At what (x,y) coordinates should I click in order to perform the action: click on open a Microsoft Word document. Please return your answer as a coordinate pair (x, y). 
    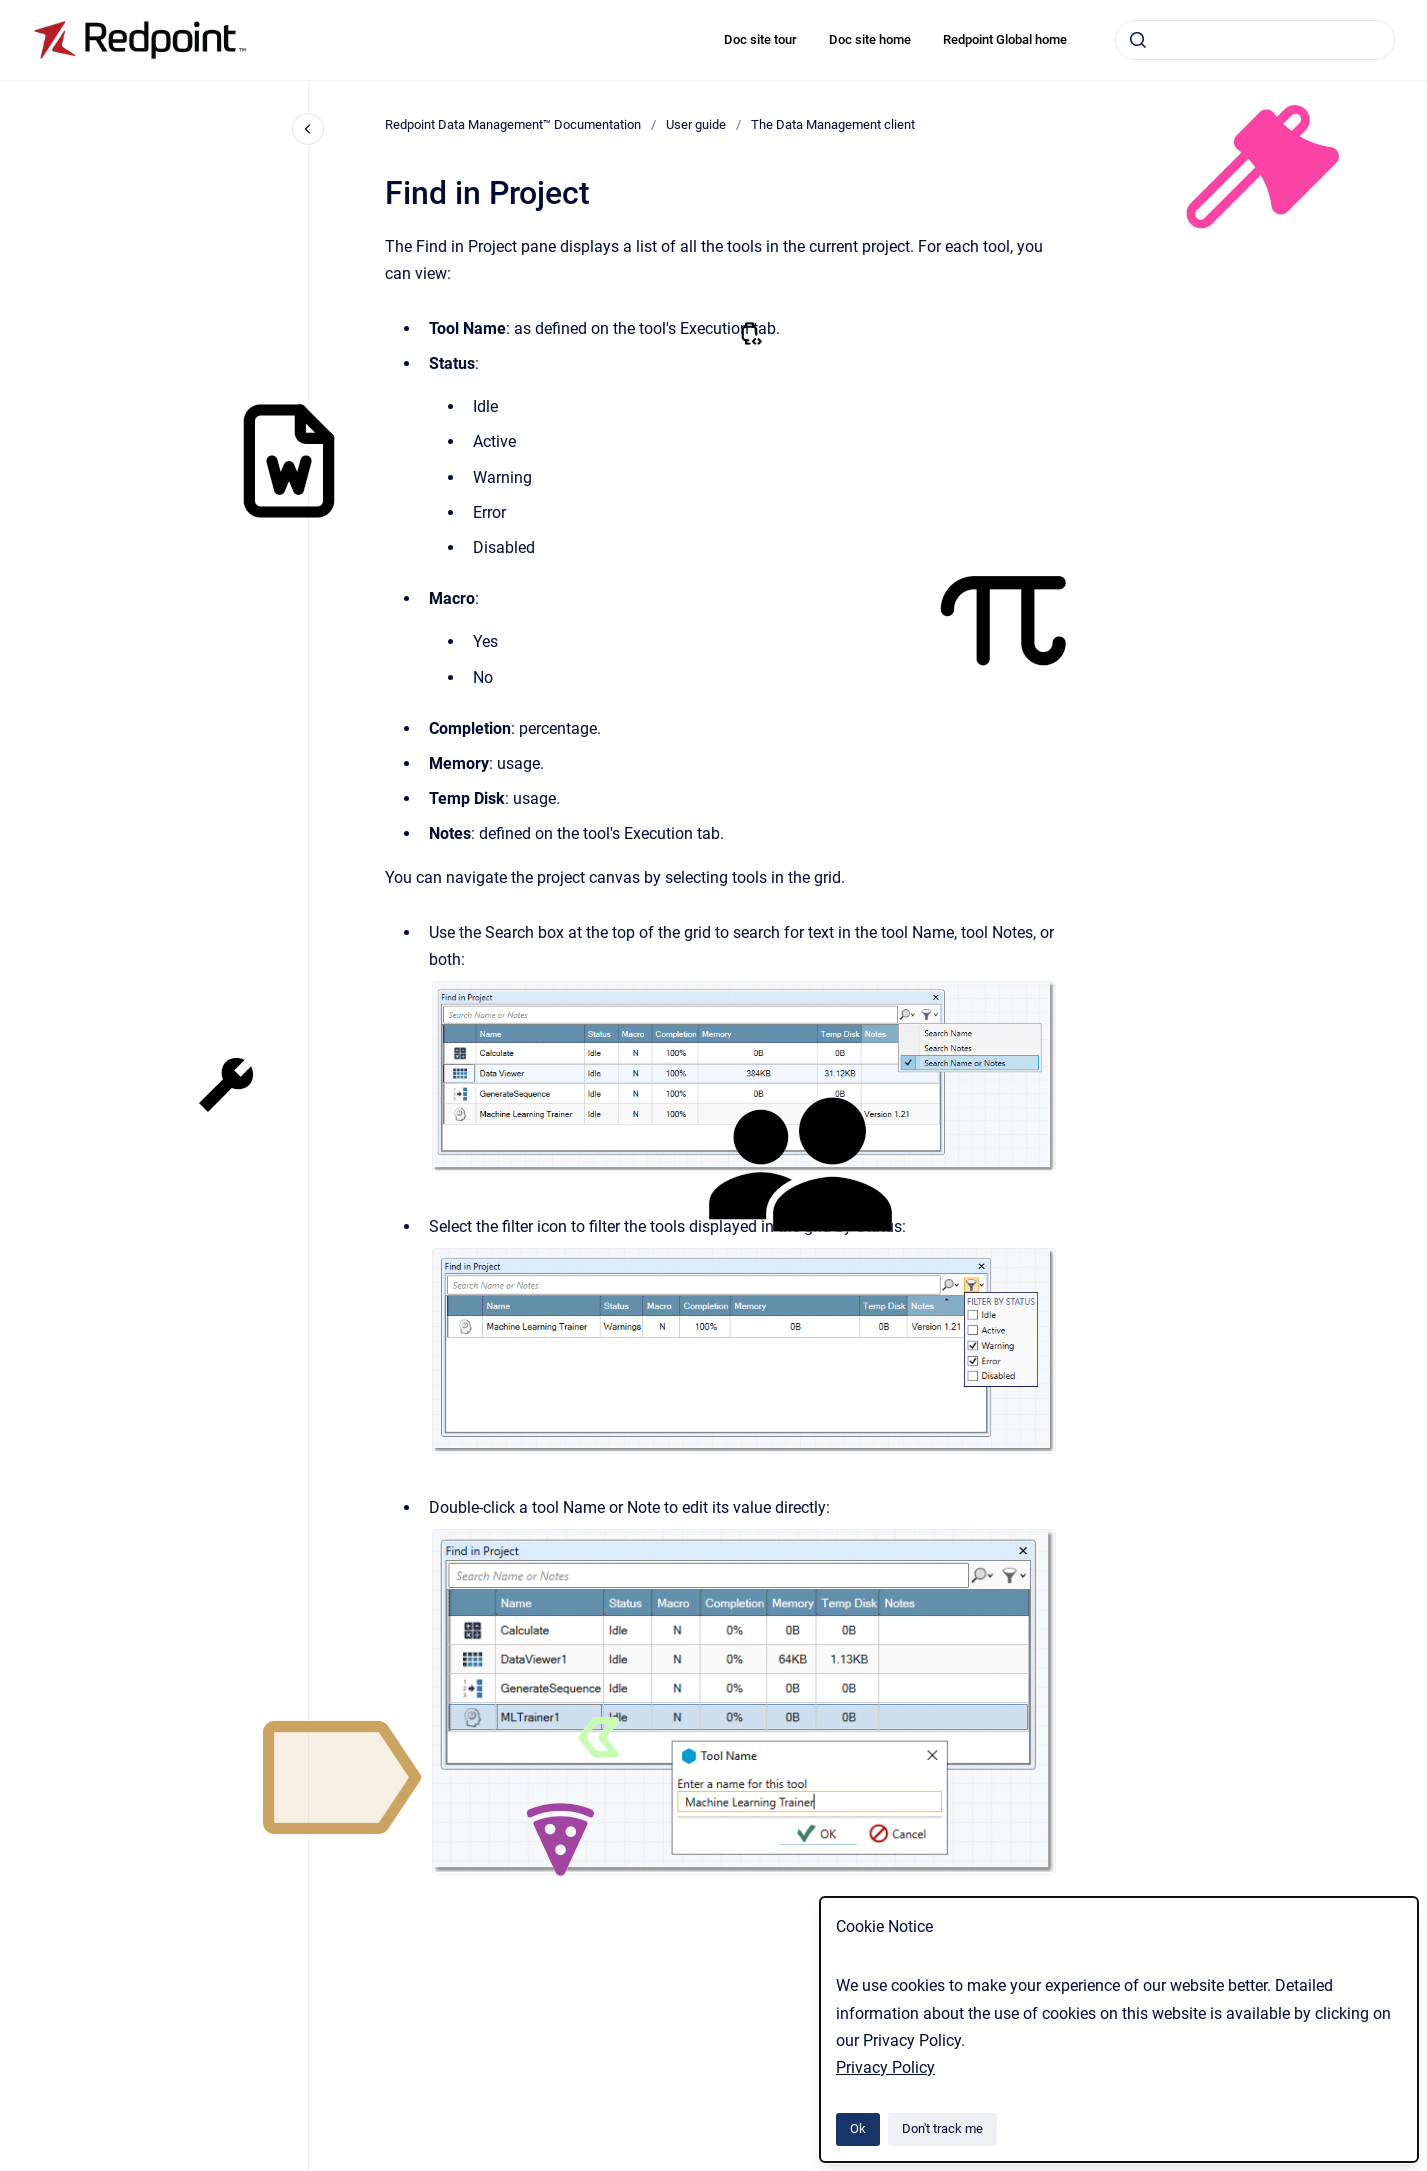
    Looking at the image, I should click on (289, 461).